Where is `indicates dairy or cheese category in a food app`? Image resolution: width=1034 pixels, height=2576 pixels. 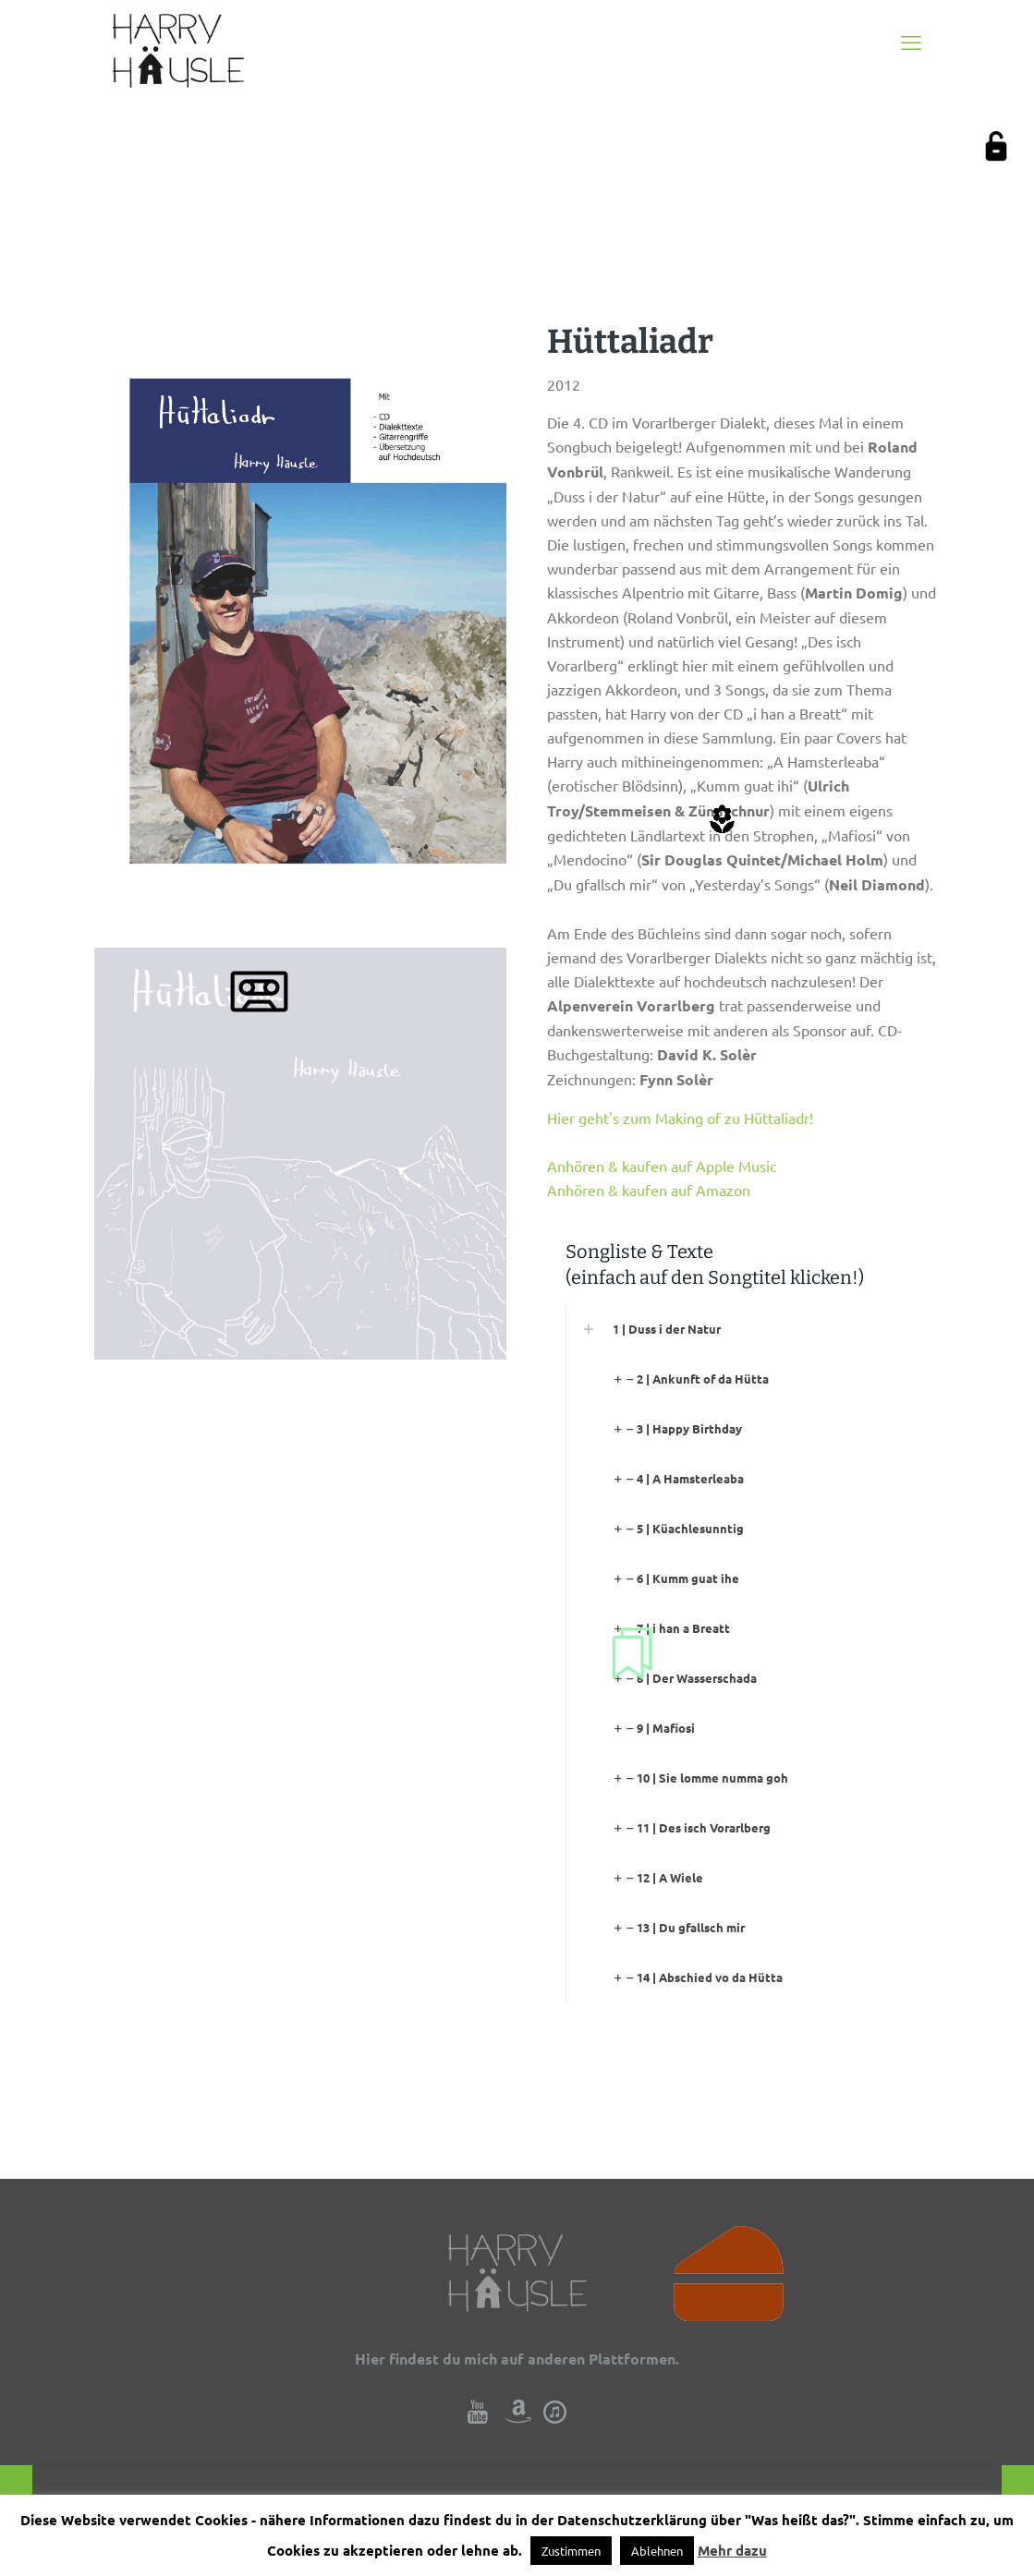 indicates dairy or cheese category in a food app is located at coordinates (728, 2273).